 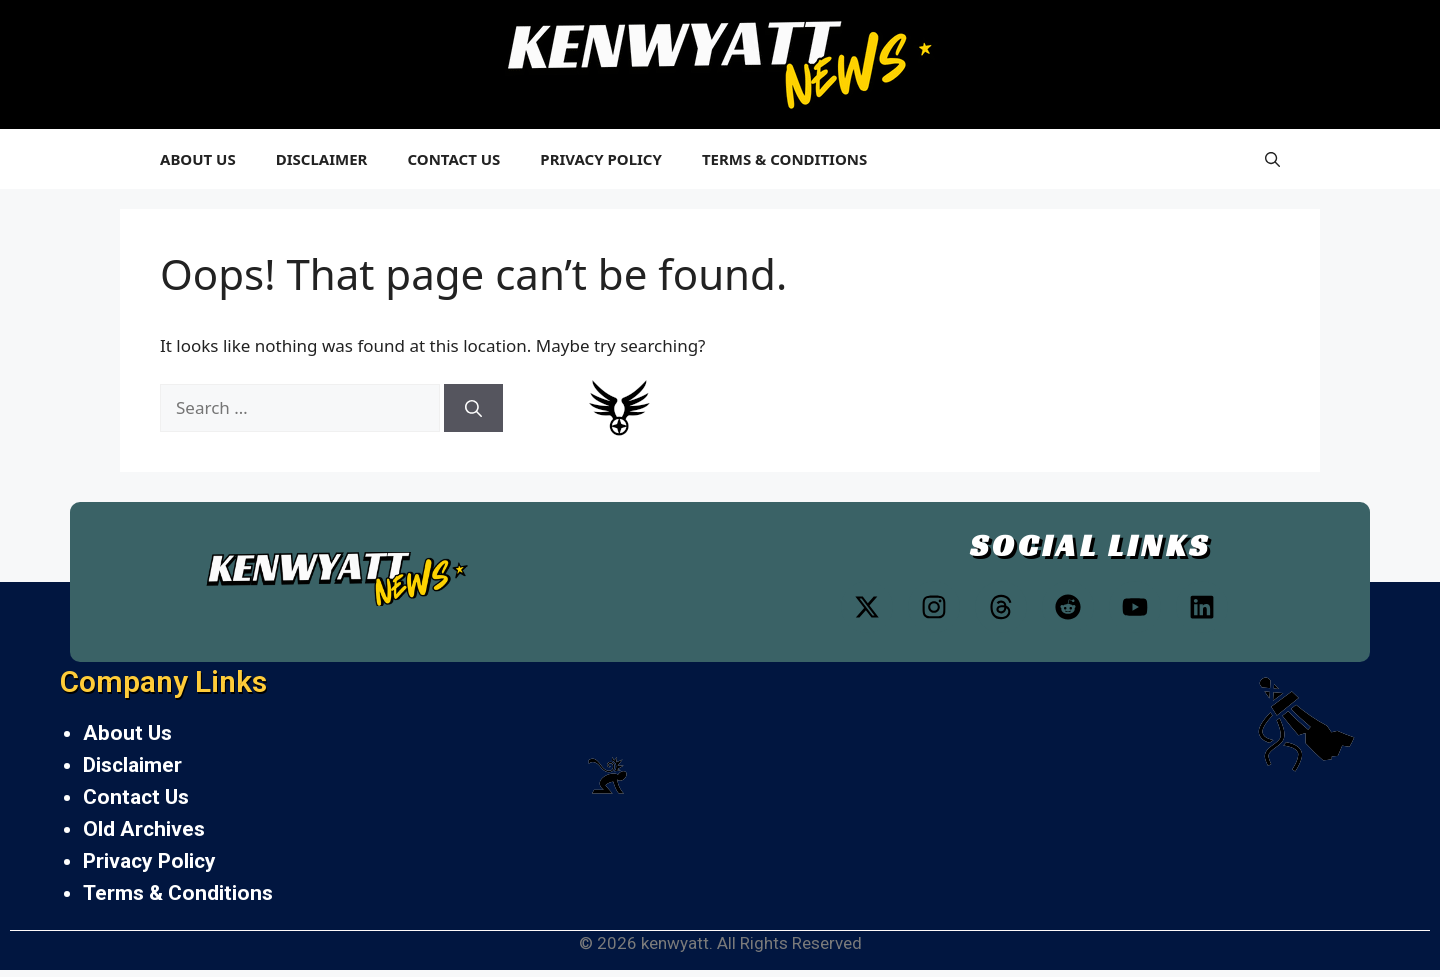 I want to click on indicates slavery or oppression theme in historical game content, so click(x=607, y=774).